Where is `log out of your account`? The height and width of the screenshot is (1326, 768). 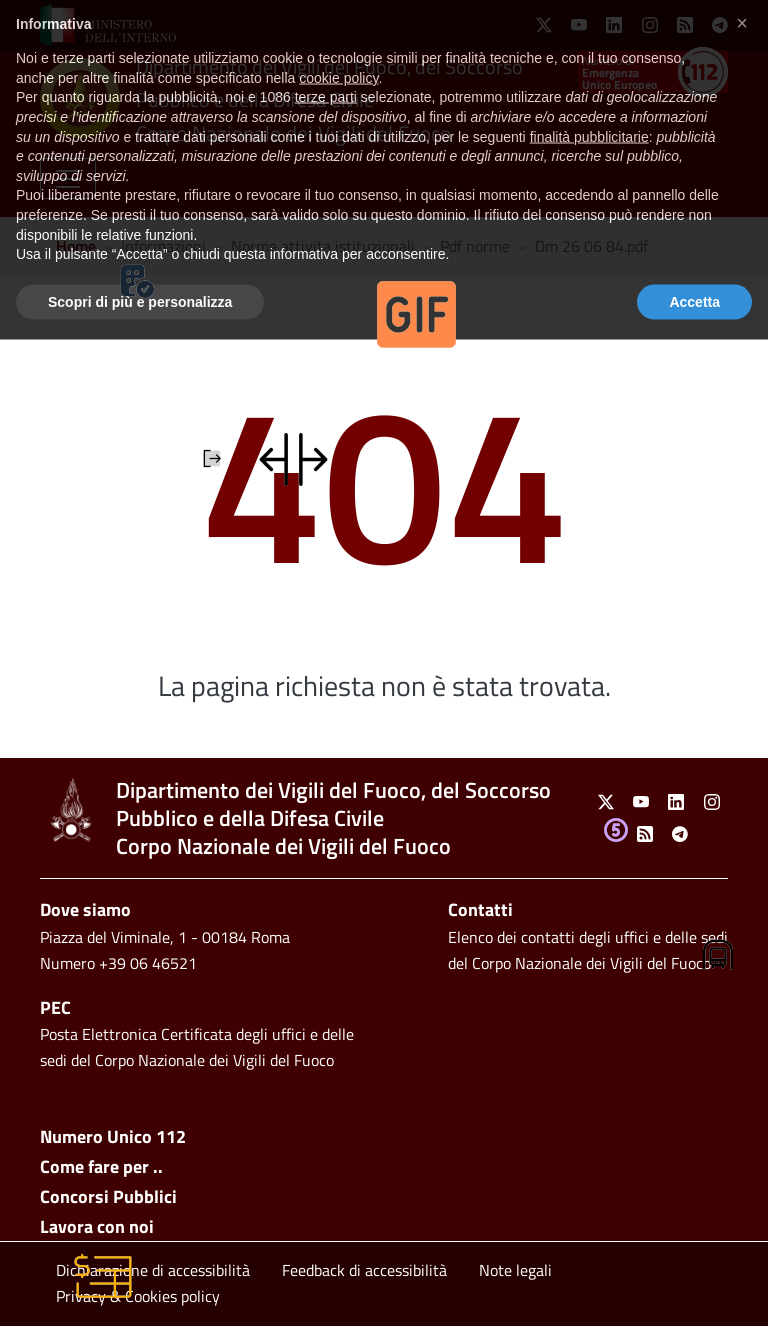
log out of your account is located at coordinates (211, 458).